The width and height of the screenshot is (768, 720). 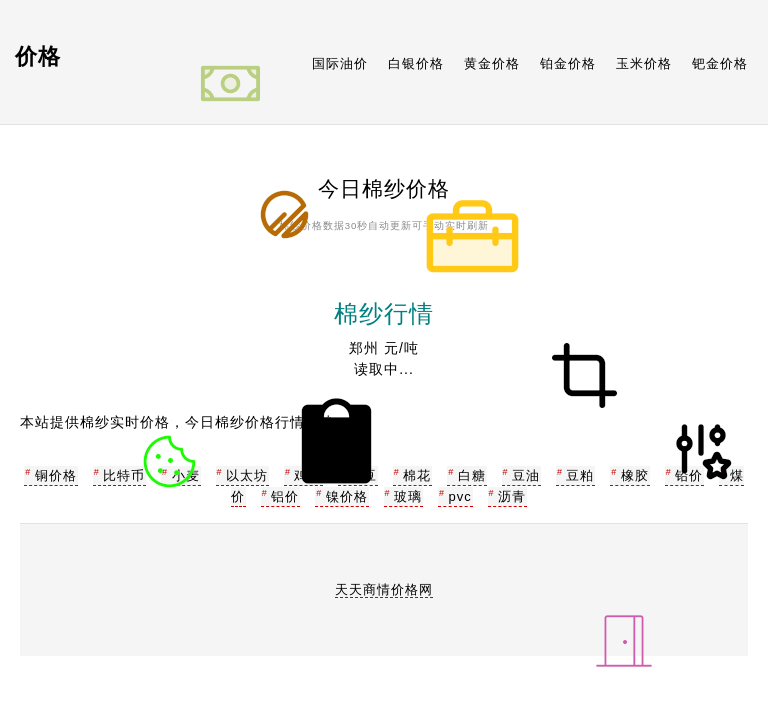 I want to click on log out or exit the application, so click(x=624, y=641).